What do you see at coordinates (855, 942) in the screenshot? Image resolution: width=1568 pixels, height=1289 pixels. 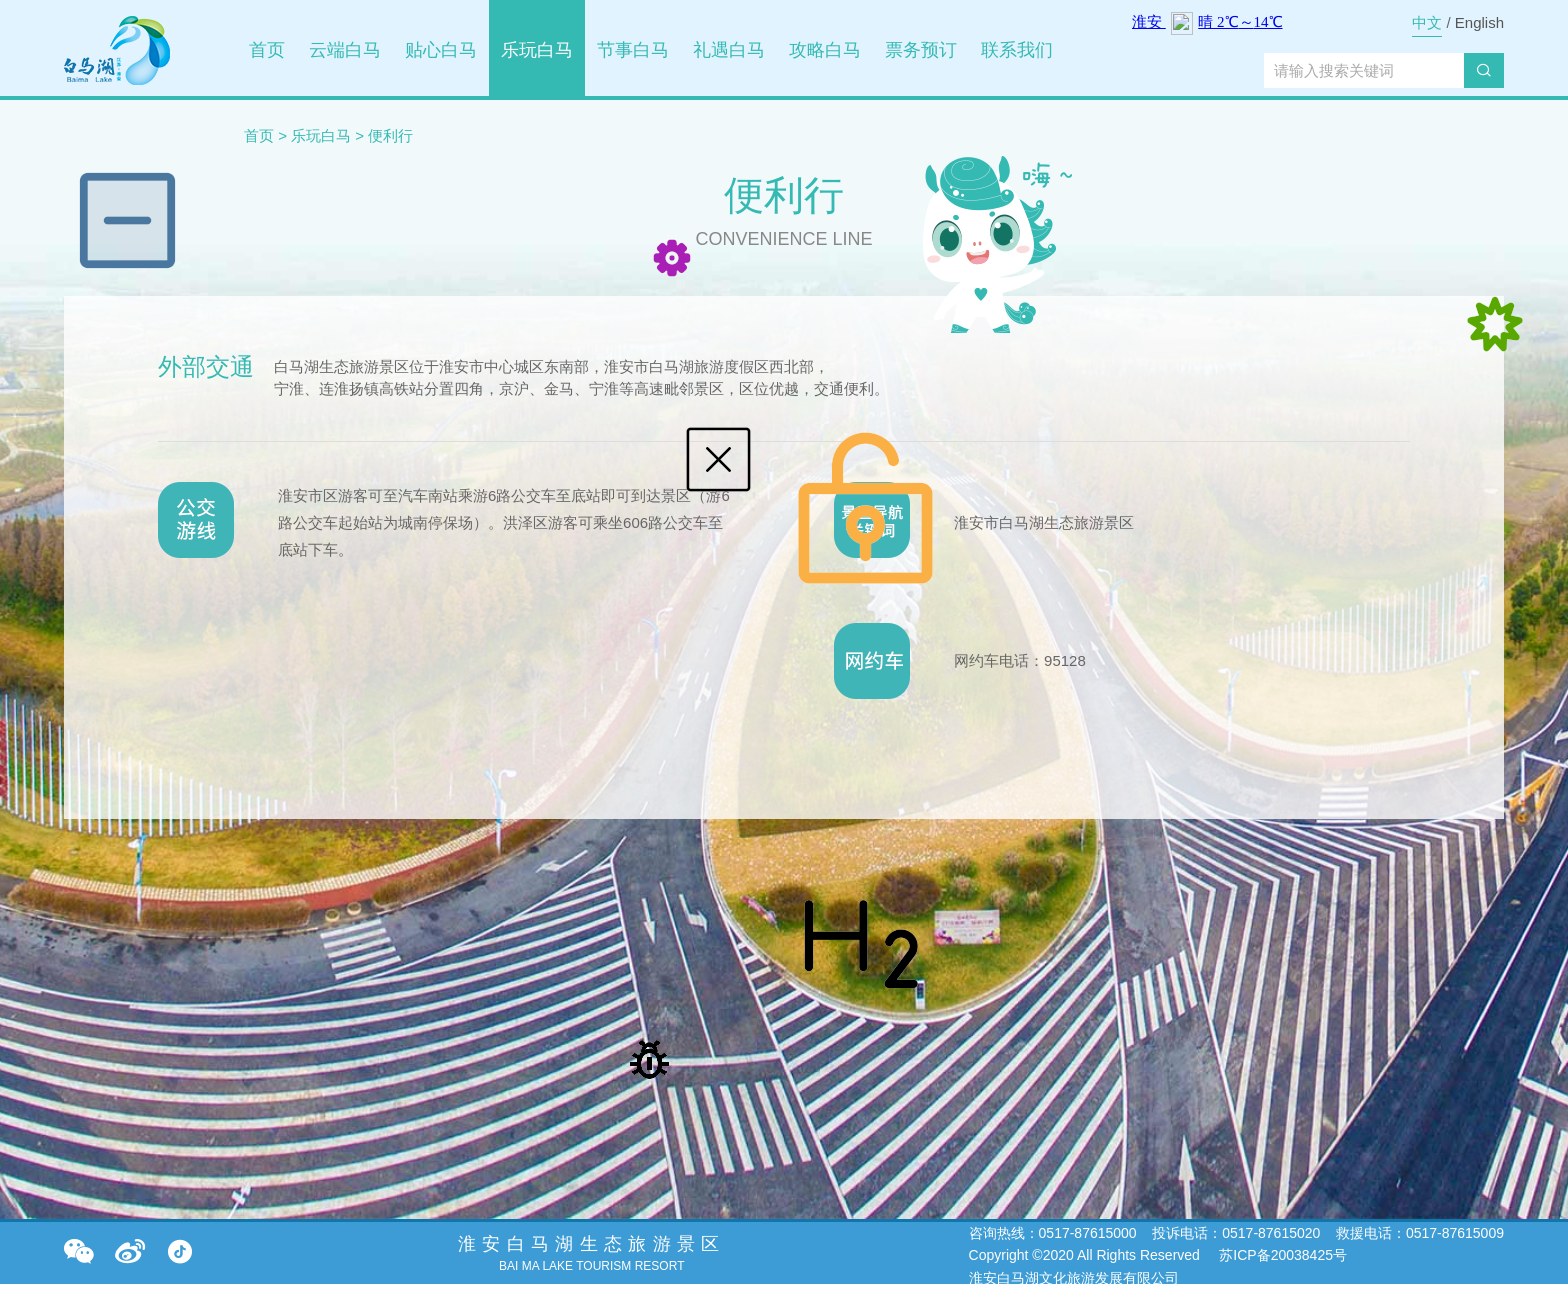 I see `format text as heading level 2` at bounding box center [855, 942].